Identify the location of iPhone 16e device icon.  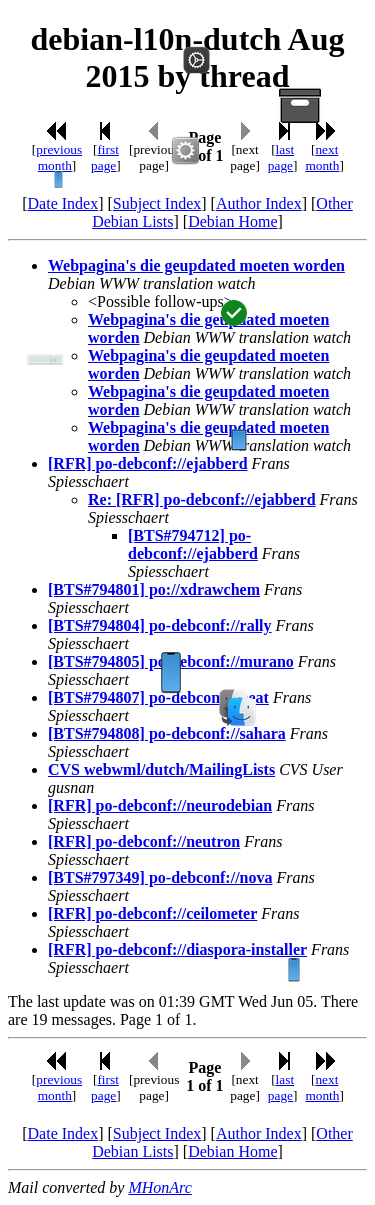
(171, 673).